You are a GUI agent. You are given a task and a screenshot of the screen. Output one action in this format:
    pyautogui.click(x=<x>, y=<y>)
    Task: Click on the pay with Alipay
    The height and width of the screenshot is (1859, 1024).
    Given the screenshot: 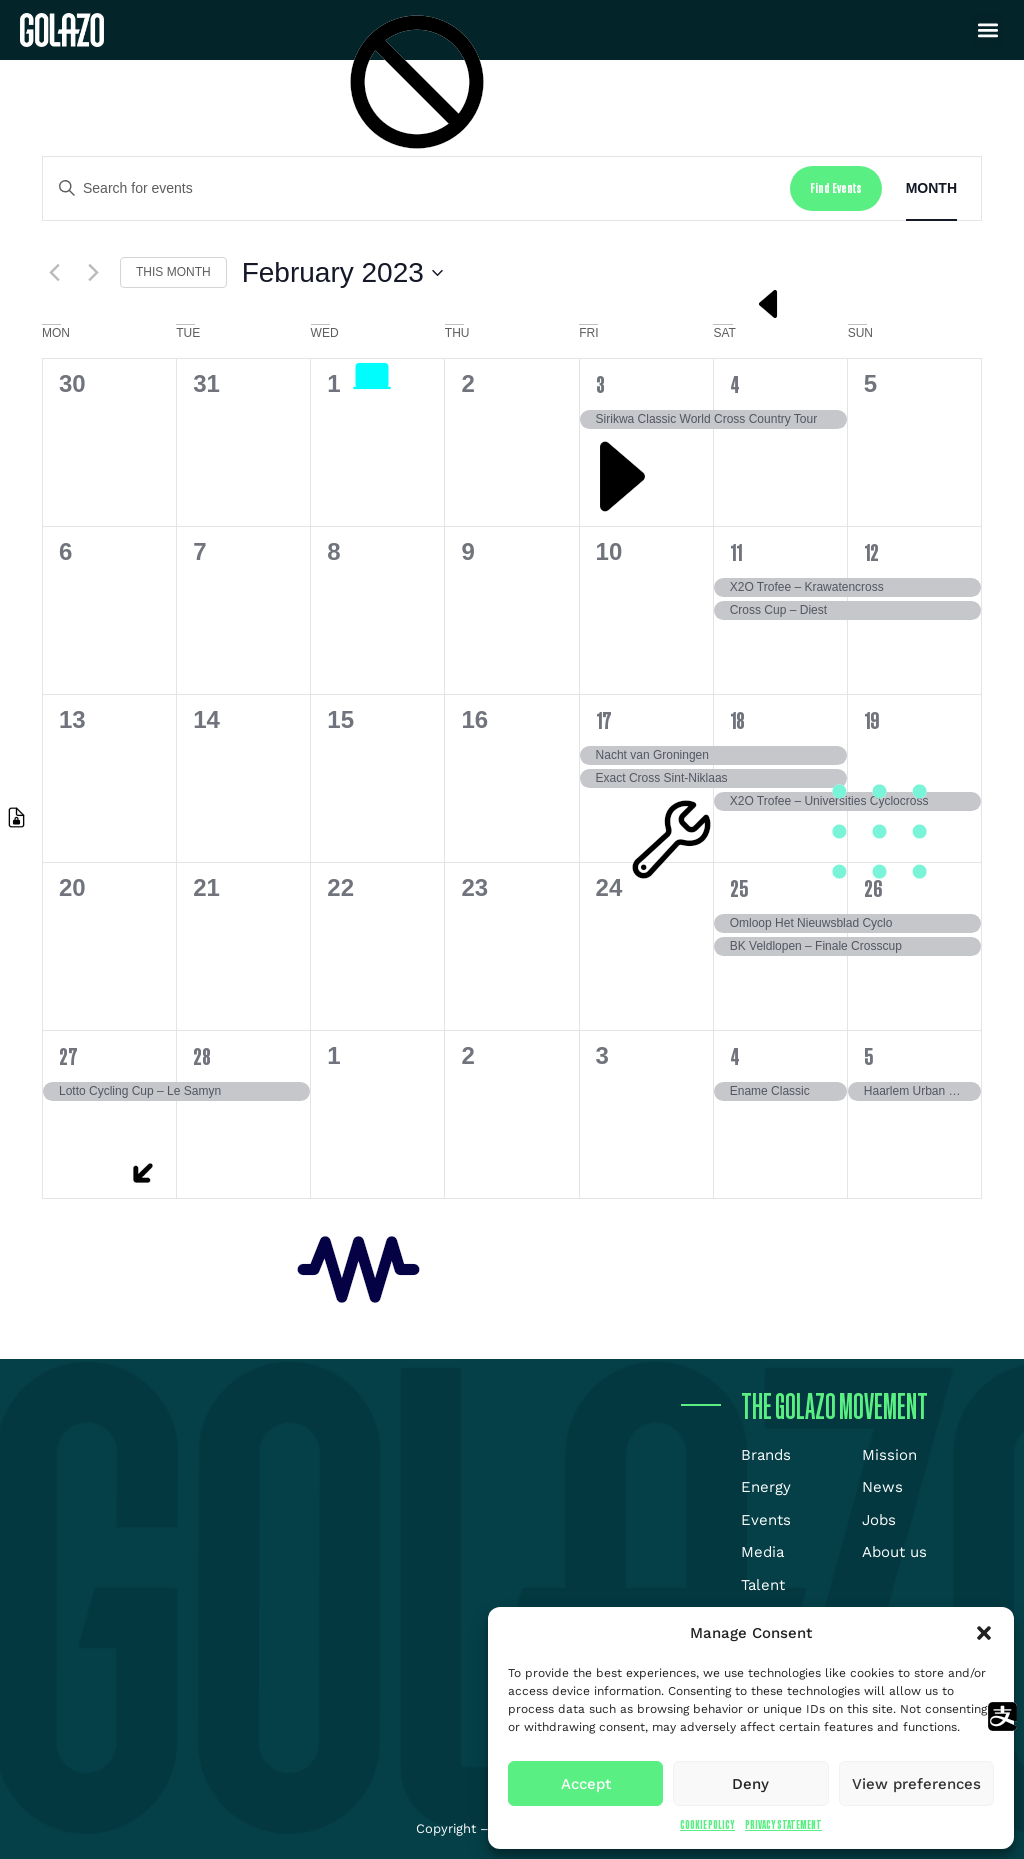 What is the action you would take?
    pyautogui.click(x=1002, y=1716)
    